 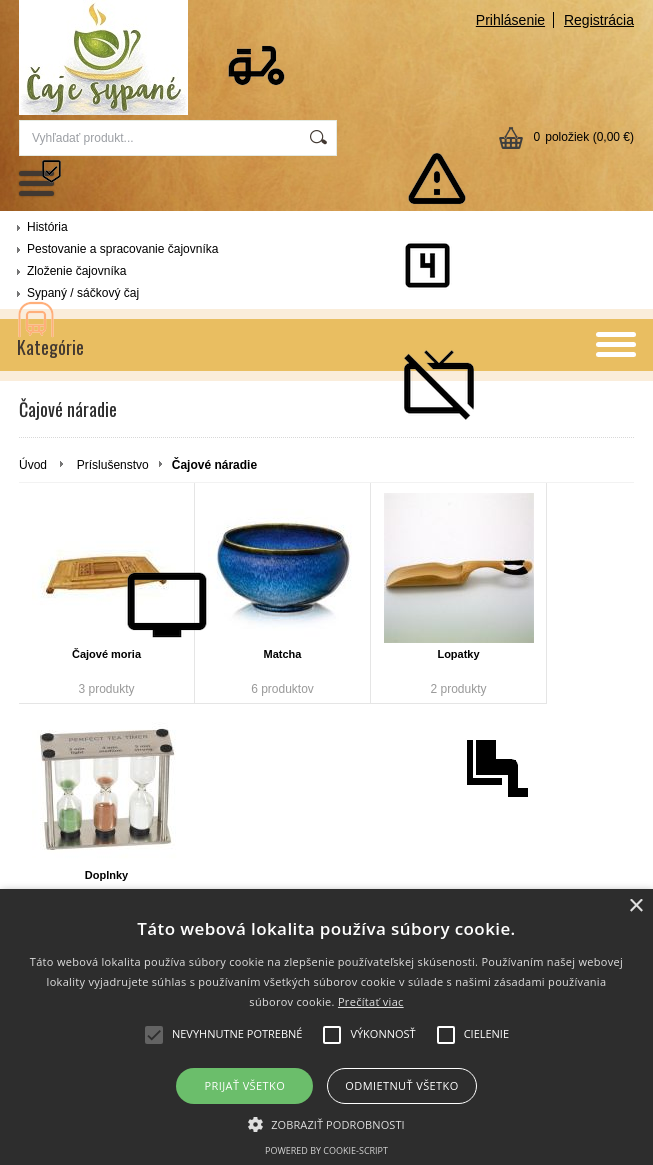 What do you see at coordinates (256, 65) in the screenshot?
I see `select moped or scooter delivery option` at bounding box center [256, 65].